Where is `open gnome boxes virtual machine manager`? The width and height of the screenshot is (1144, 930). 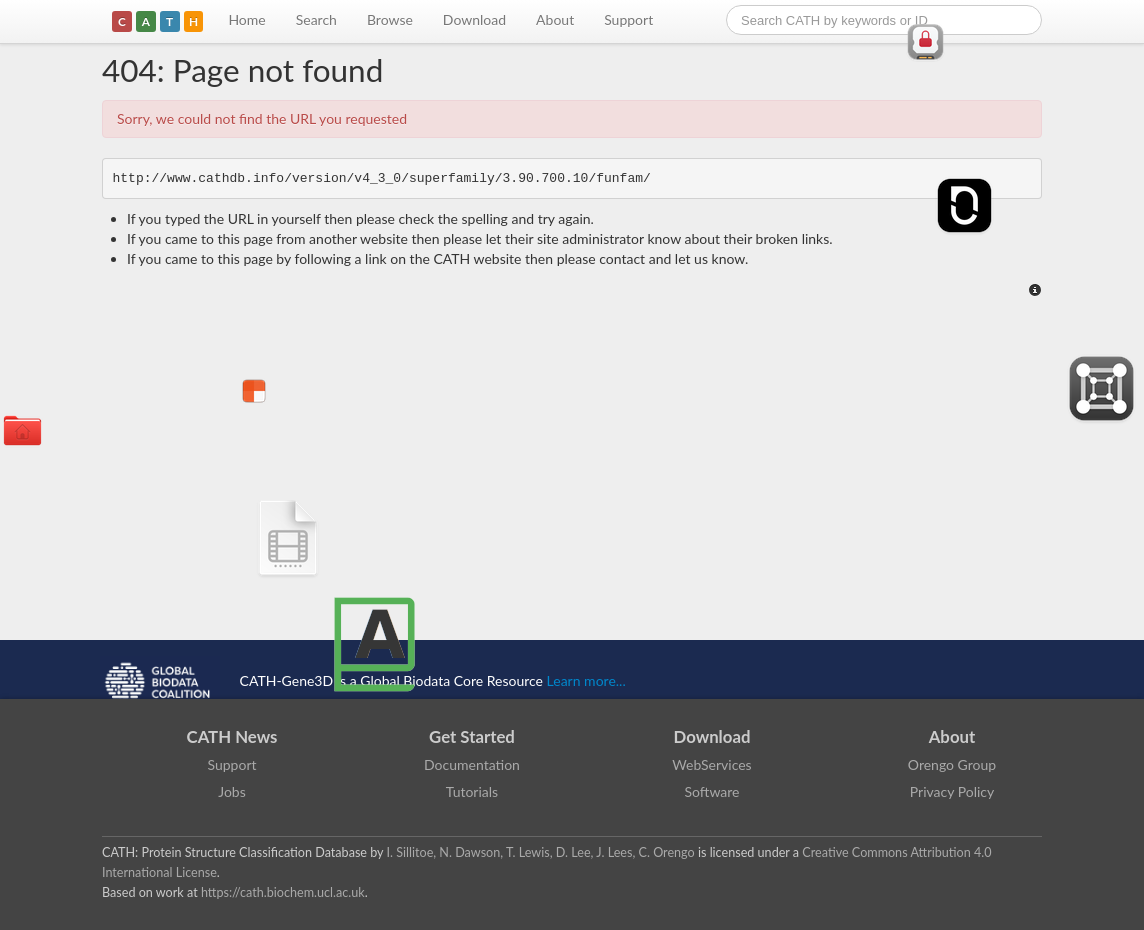
open gnome boxes virtual machine manager is located at coordinates (1101, 388).